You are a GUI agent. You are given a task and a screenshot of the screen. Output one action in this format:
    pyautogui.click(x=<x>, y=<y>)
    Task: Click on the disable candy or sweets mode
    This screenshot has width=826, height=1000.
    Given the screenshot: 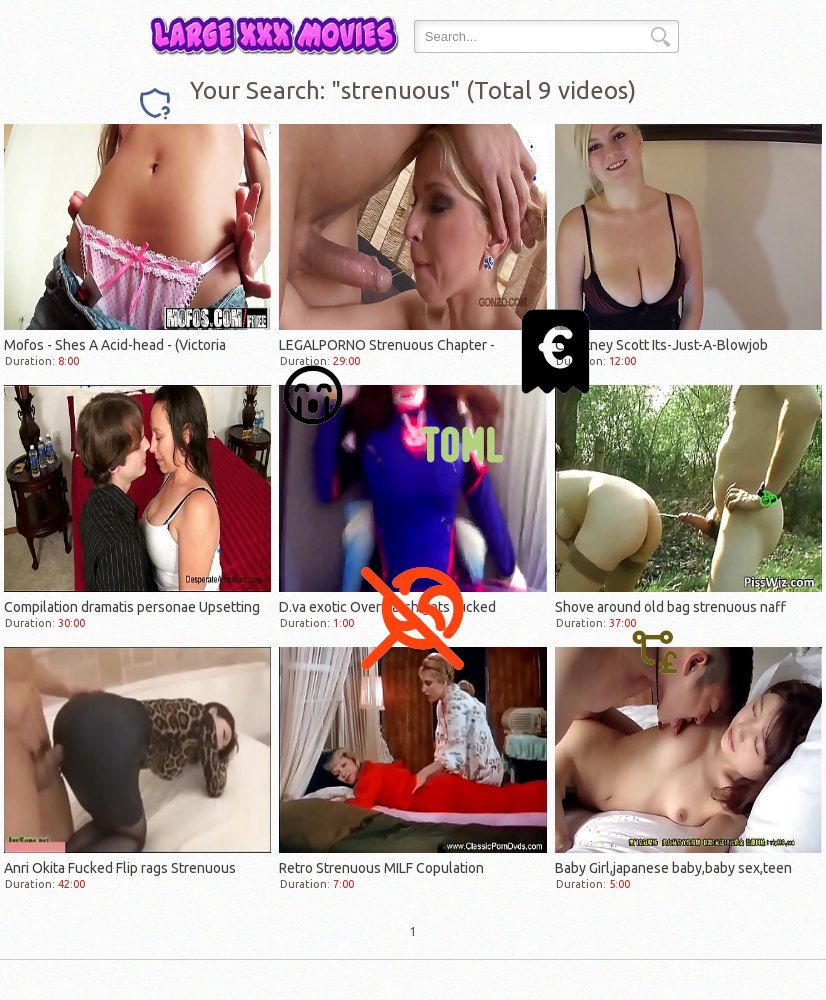 What is the action you would take?
    pyautogui.click(x=412, y=618)
    